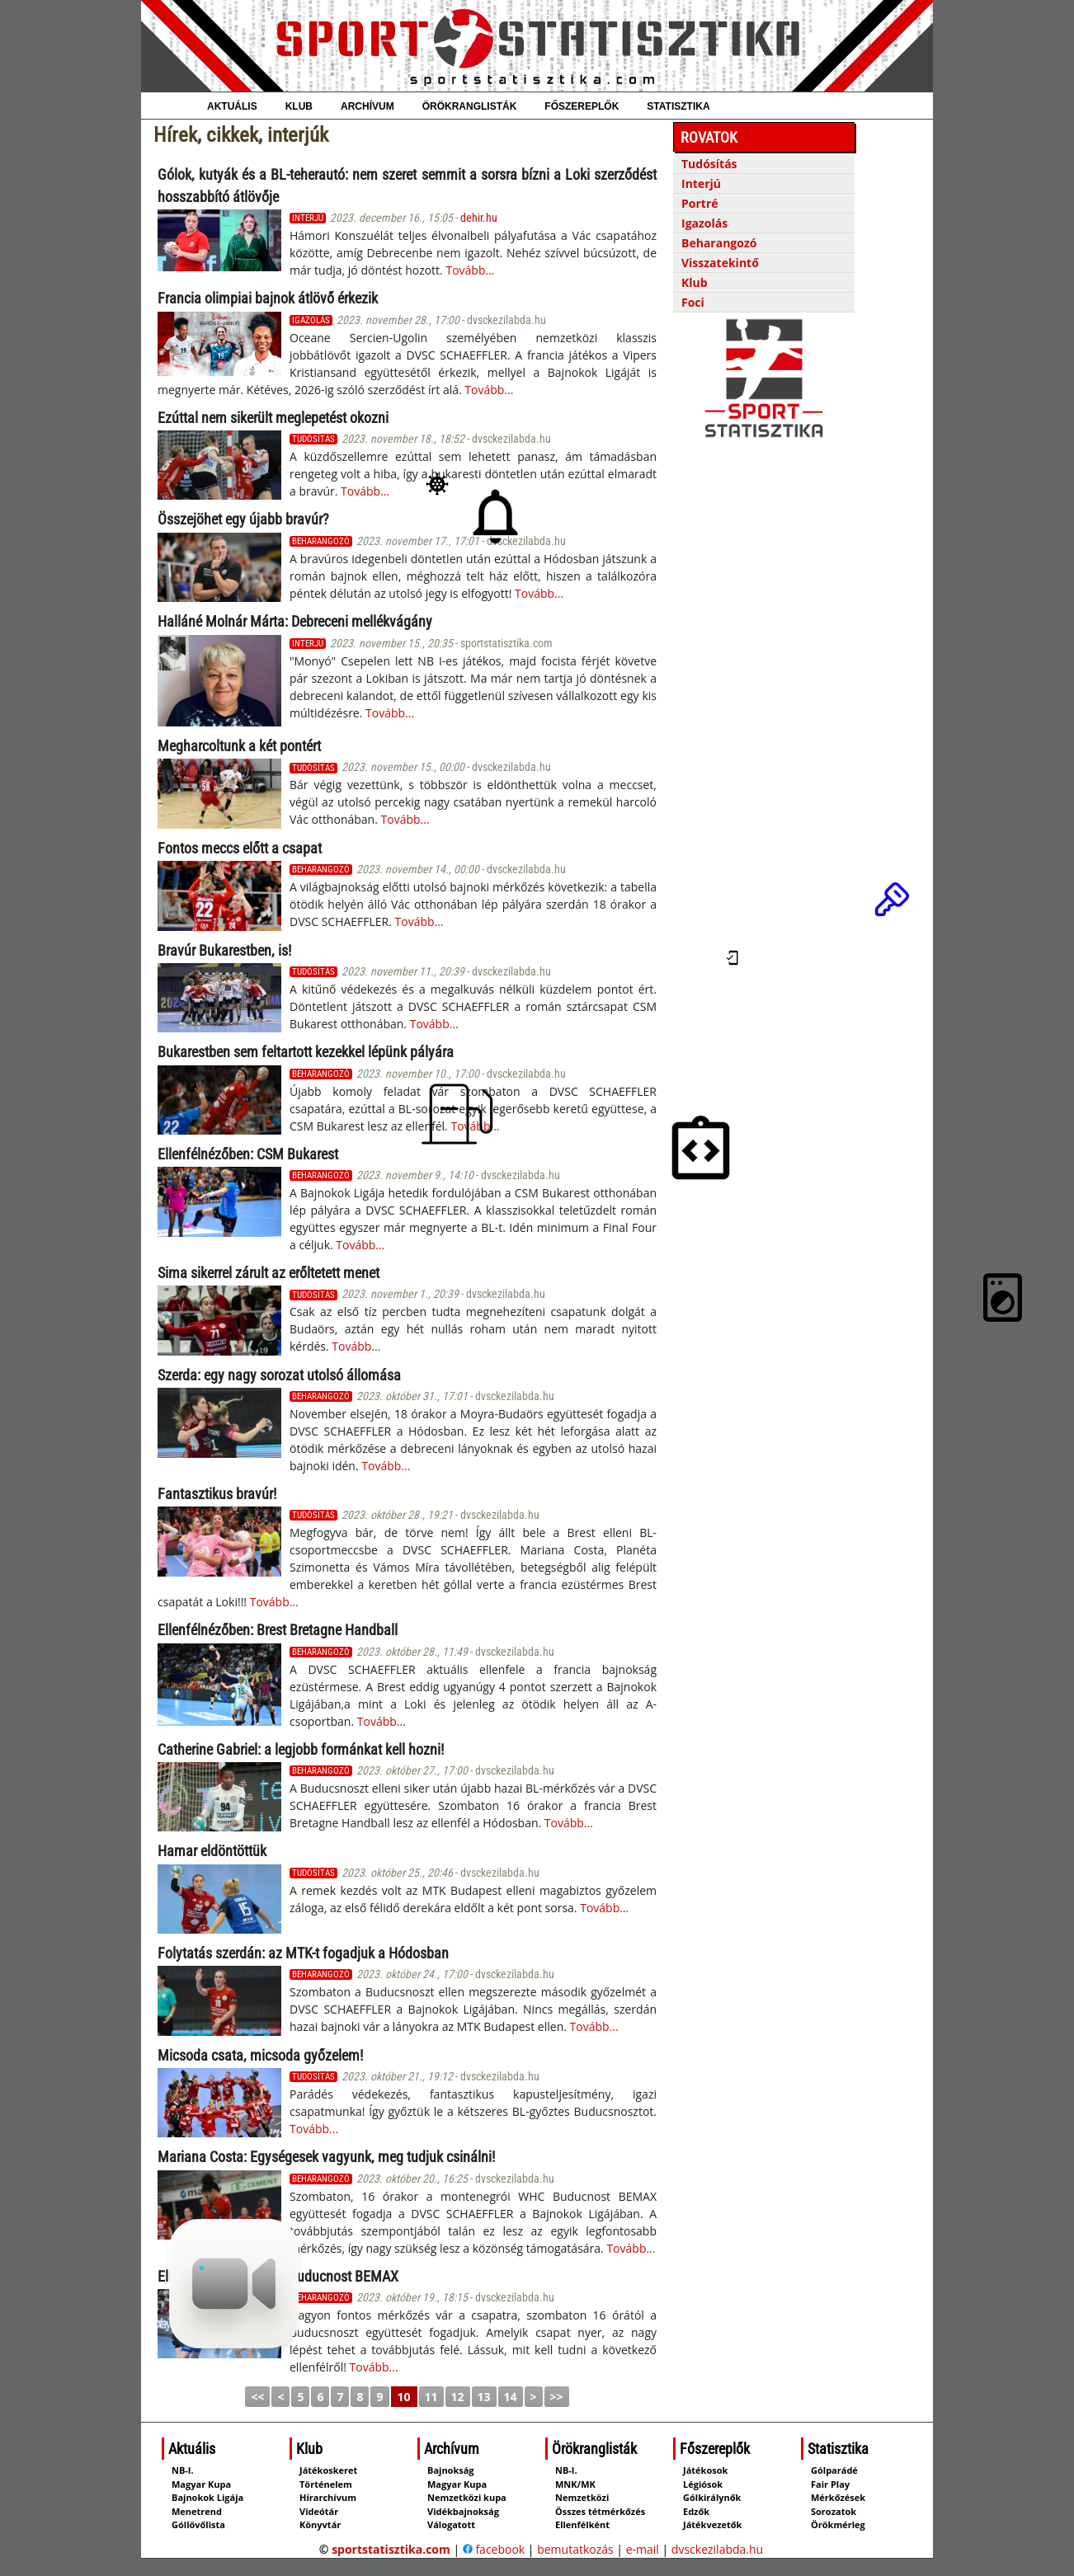 The width and height of the screenshot is (1074, 2576). Describe the element at coordinates (732, 957) in the screenshot. I see `indicates mobile-friendly or responsive design` at that location.